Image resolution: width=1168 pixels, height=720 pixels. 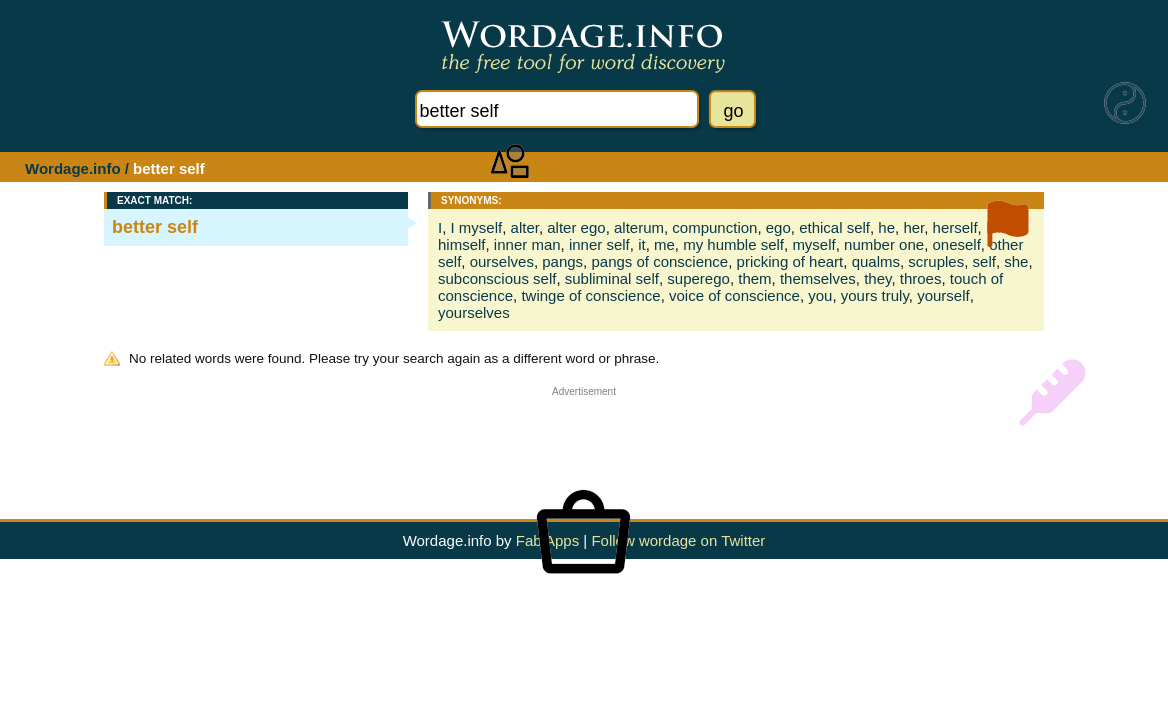 What do you see at coordinates (583, 536) in the screenshot?
I see `view your shopping bag` at bounding box center [583, 536].